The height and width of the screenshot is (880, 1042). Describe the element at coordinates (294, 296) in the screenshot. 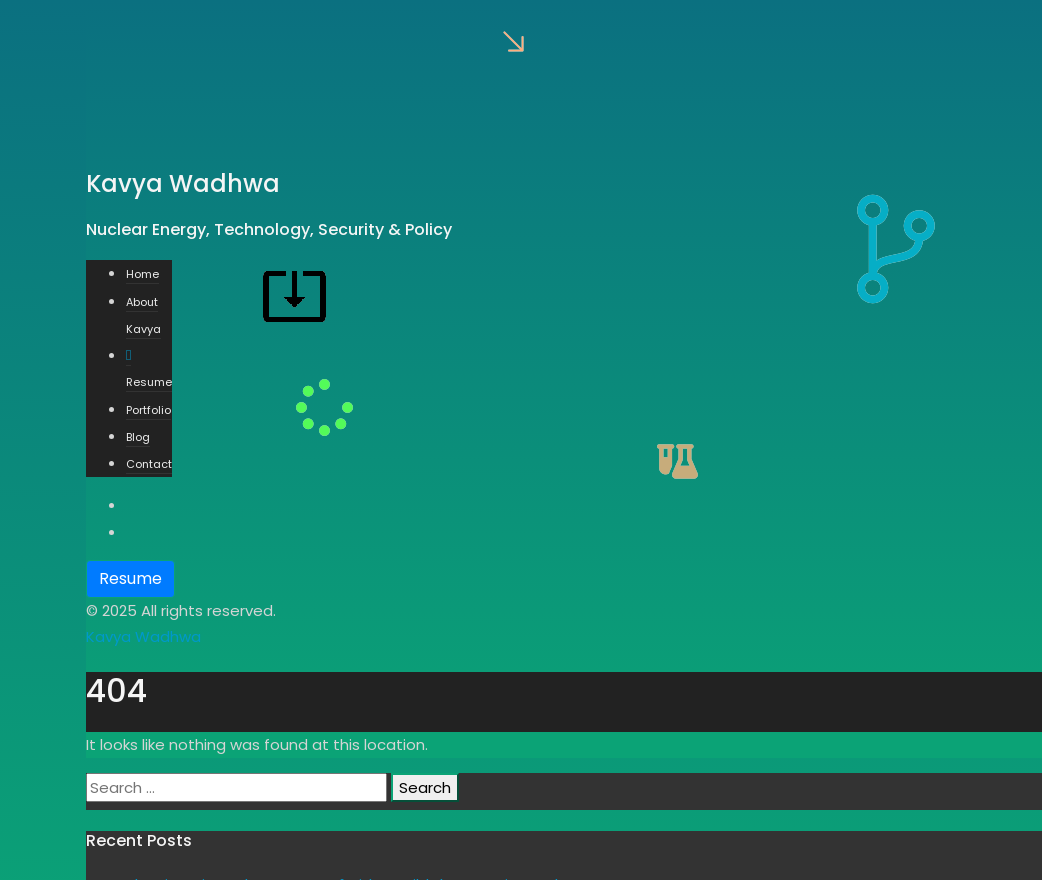

I see `download system update` at that location.